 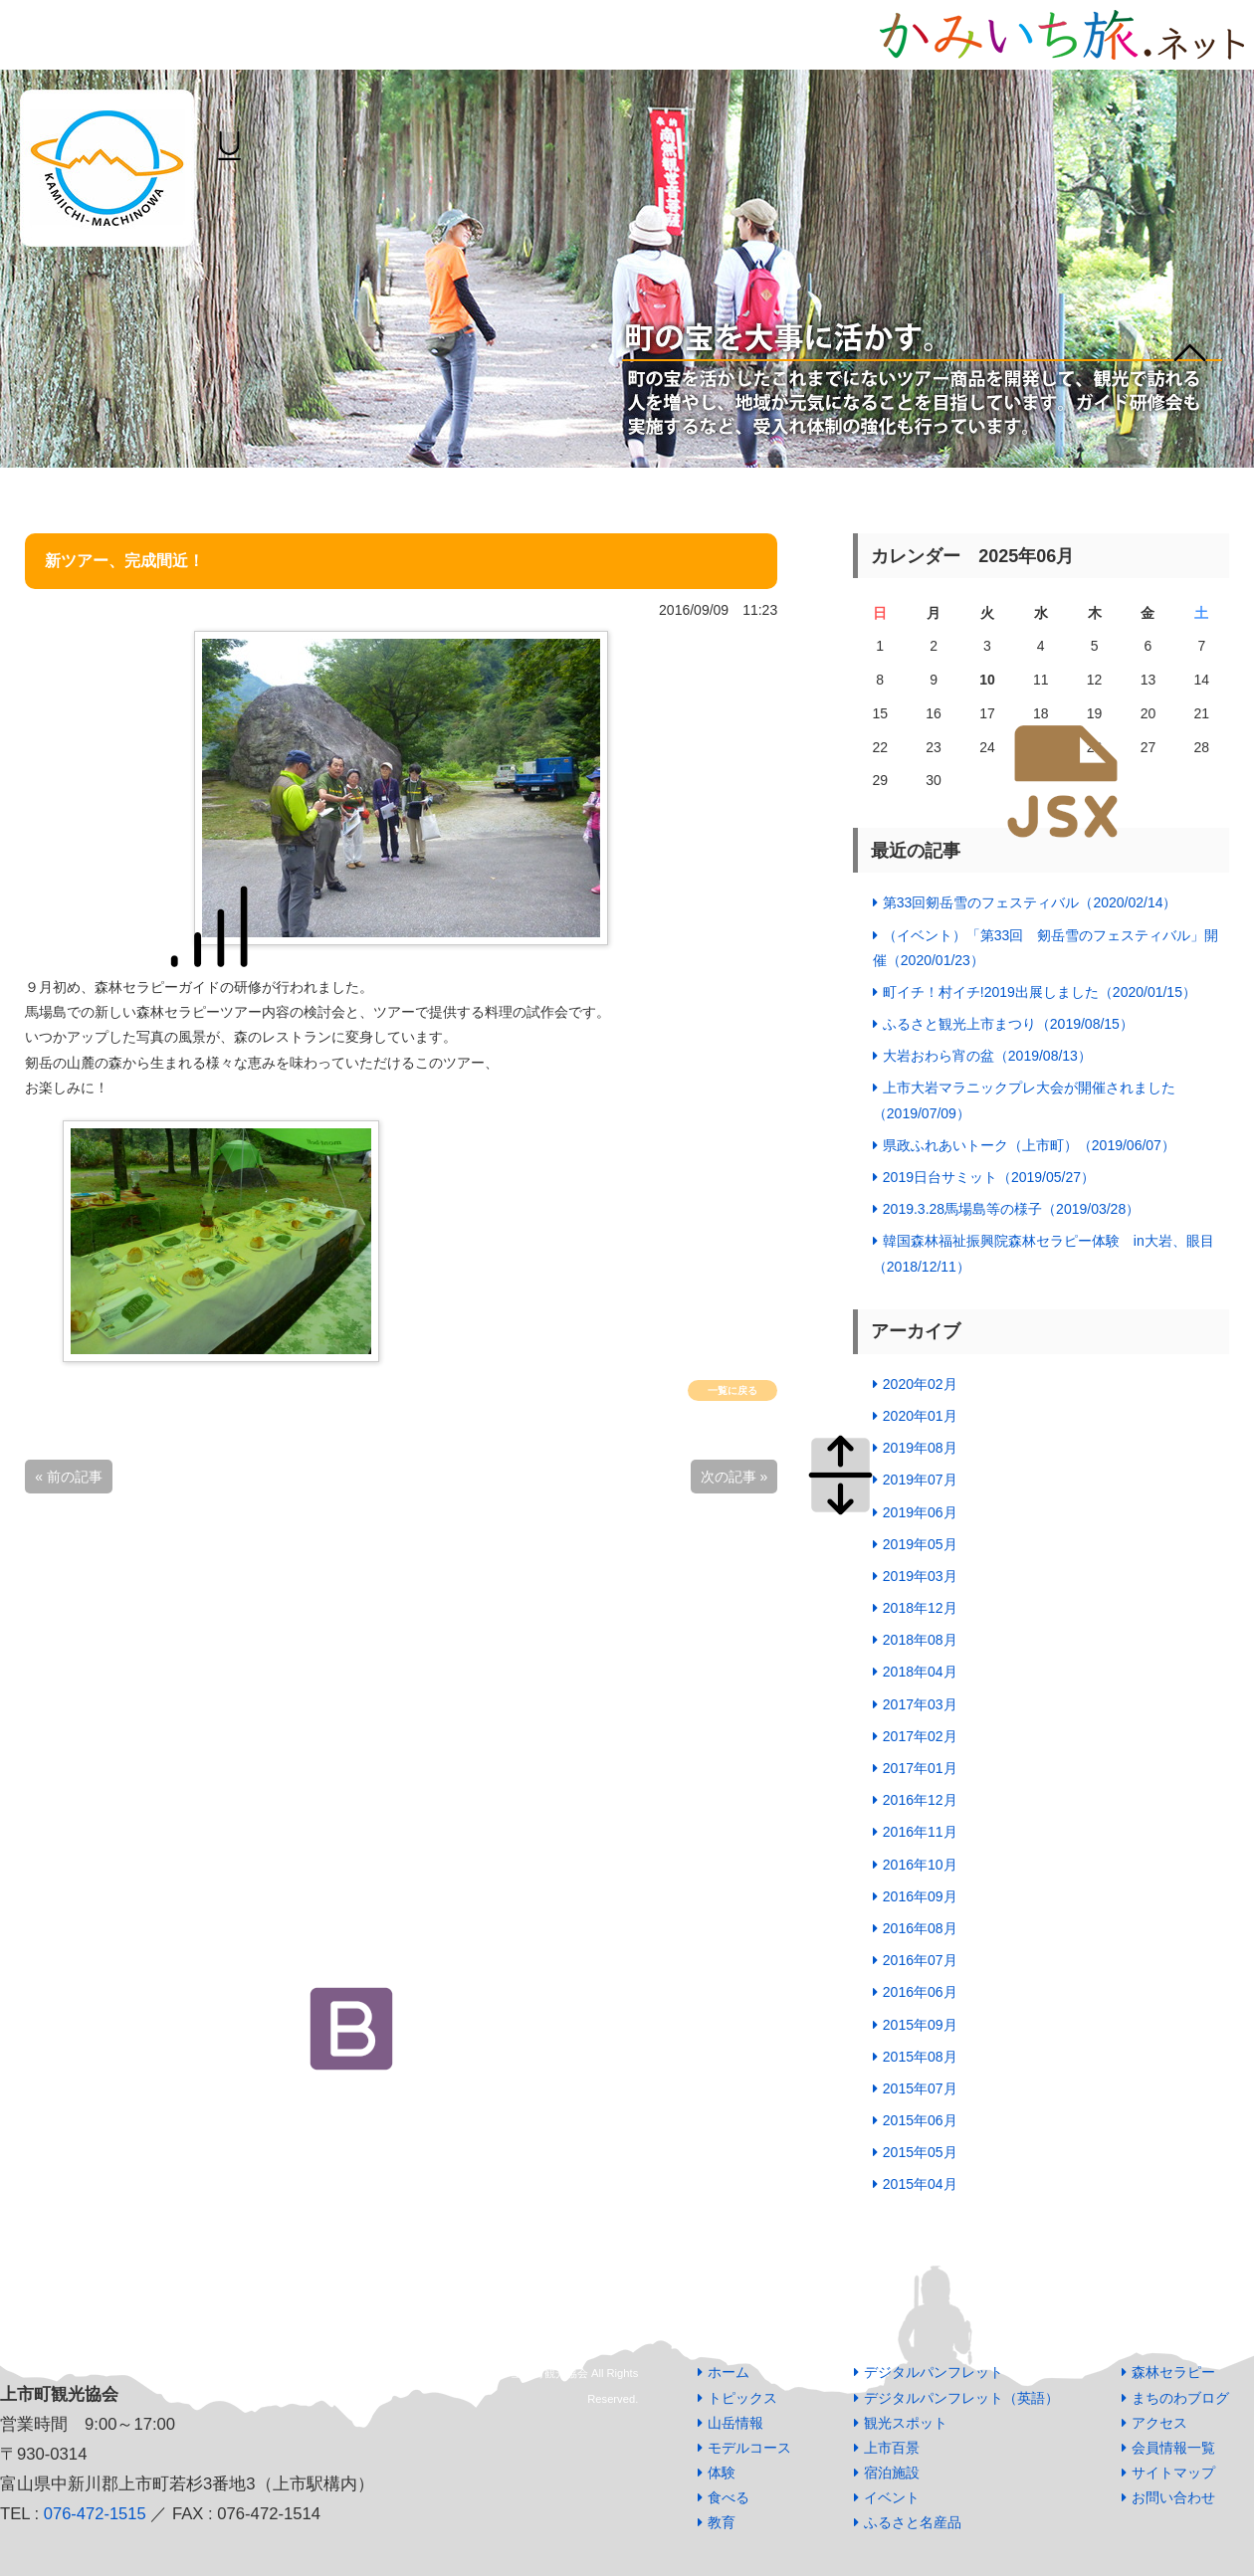 I want to click on indicates strong cellular network signal, so click(x=225, y=921).